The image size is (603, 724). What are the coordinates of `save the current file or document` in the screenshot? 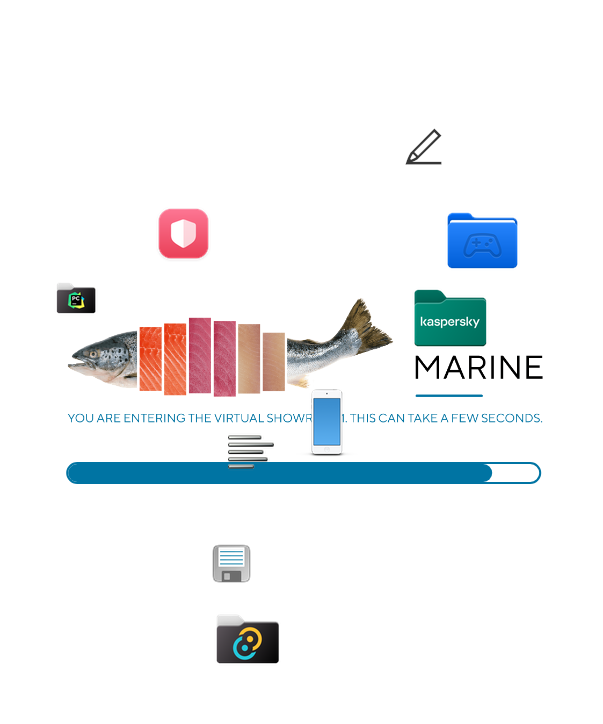 It's located at (231, 563).